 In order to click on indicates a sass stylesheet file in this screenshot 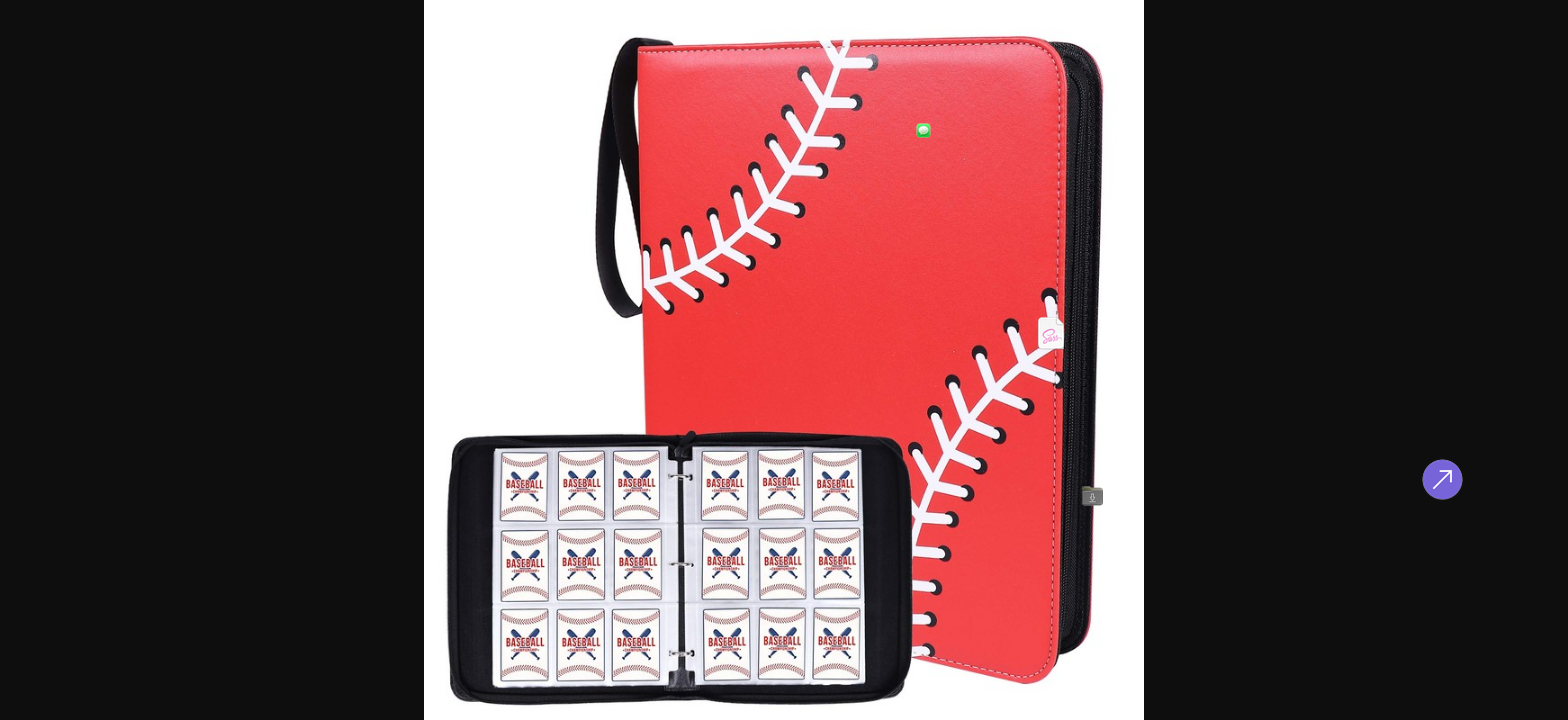, I will do `click(1051, 333)`.